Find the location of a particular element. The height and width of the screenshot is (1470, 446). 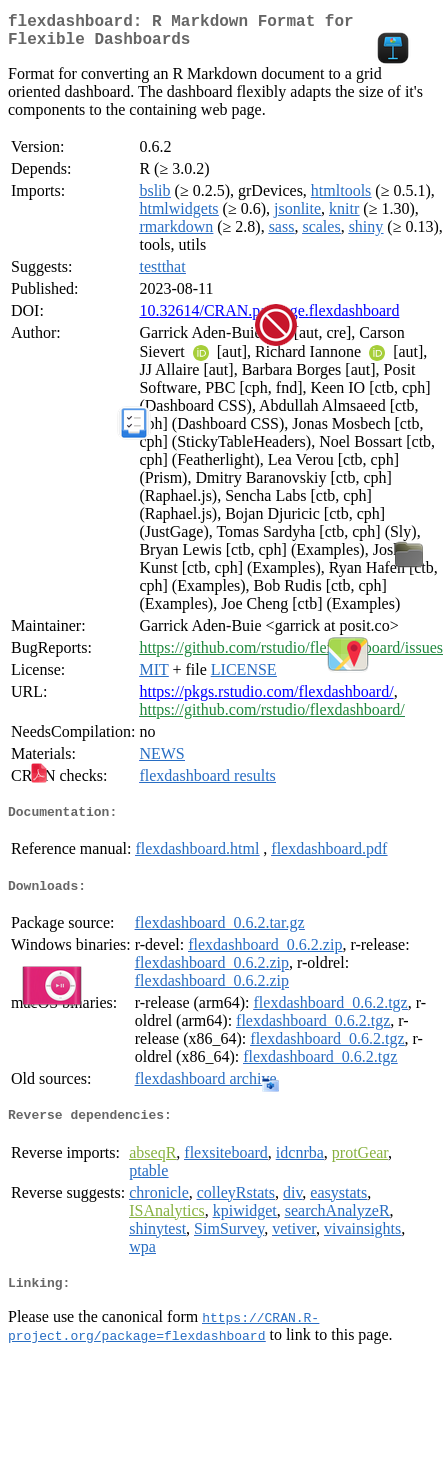

open keynote to create or edit presentations is located at coordinates (393, 48).